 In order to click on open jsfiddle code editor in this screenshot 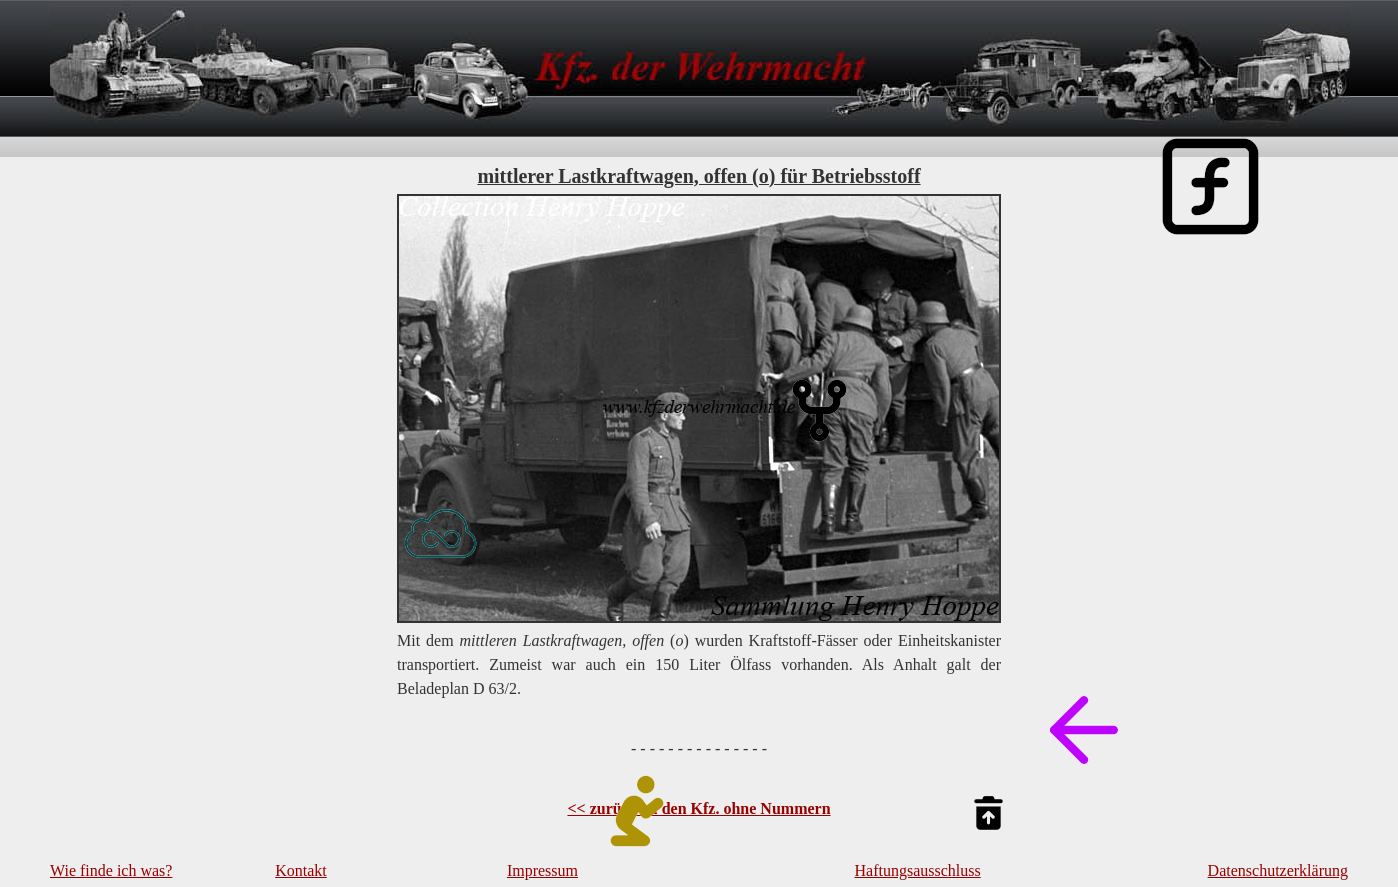, I will do `click(440, 533)`.